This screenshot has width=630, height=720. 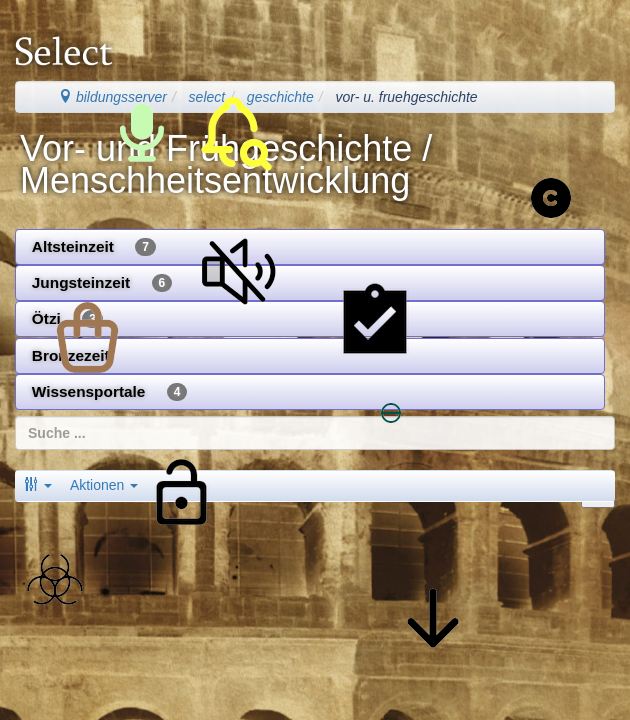 I want to click on indicates an unlocked or unsecured state, so click(x=181, y=493).